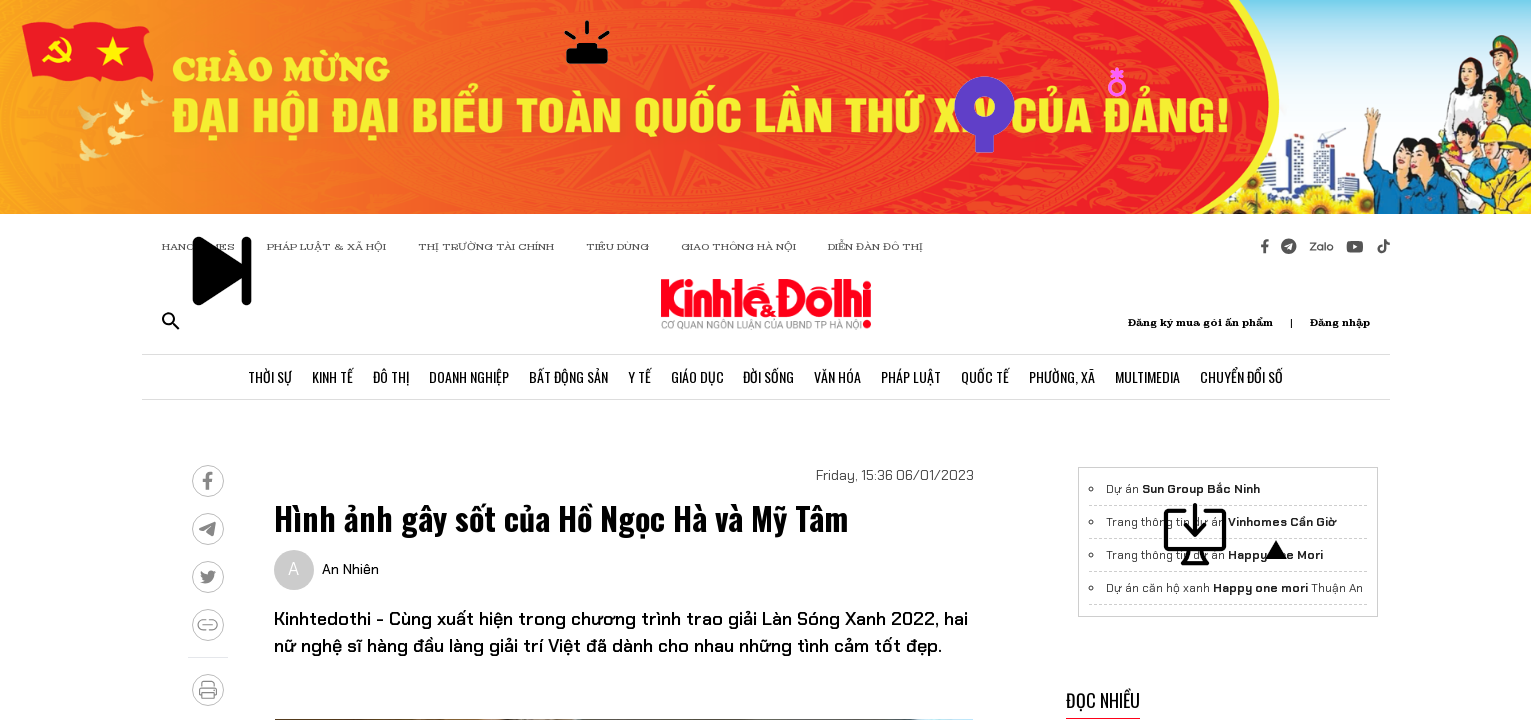  Describe the element at coordinates (1195, 537) in the screenshot. I see `download to desktop` at that location.